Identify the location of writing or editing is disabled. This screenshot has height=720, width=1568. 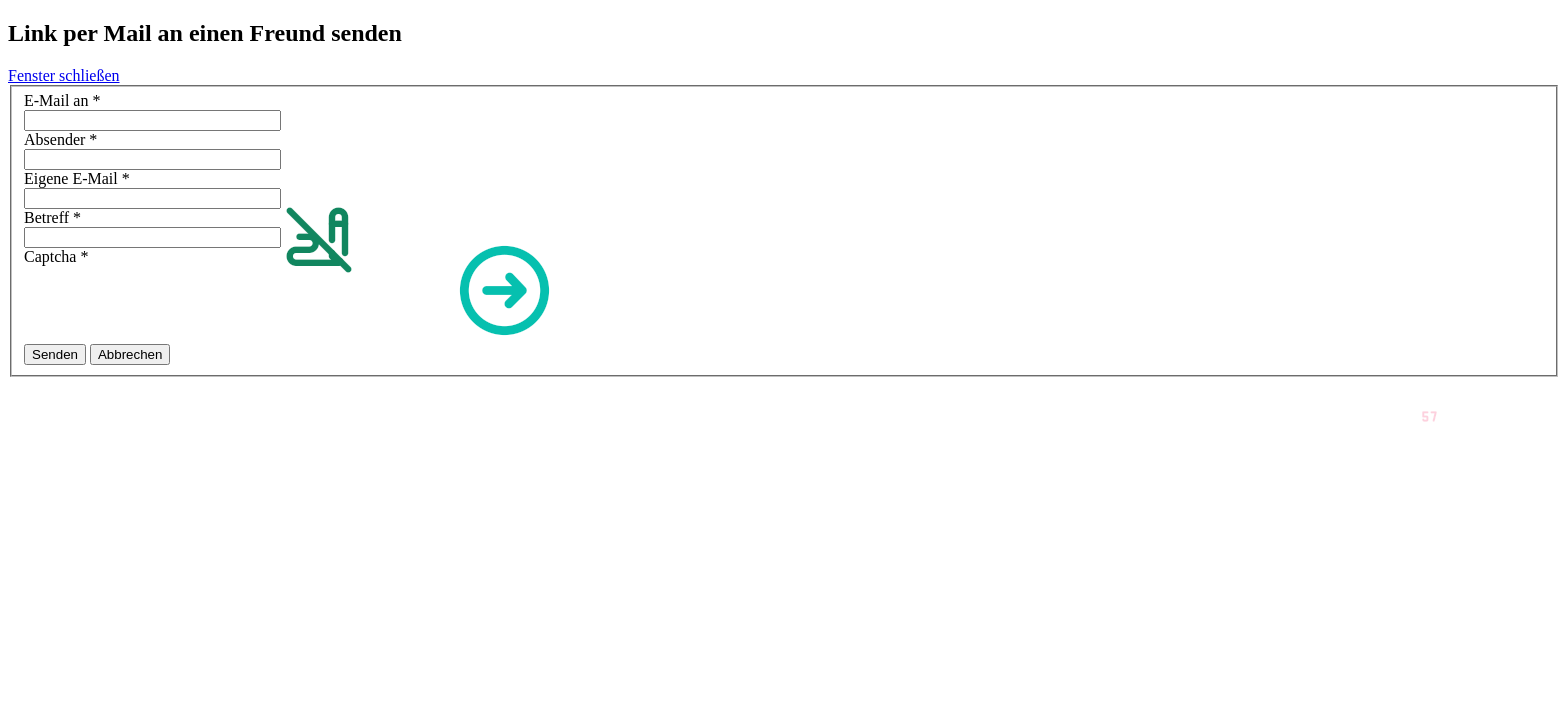
(319, 240).